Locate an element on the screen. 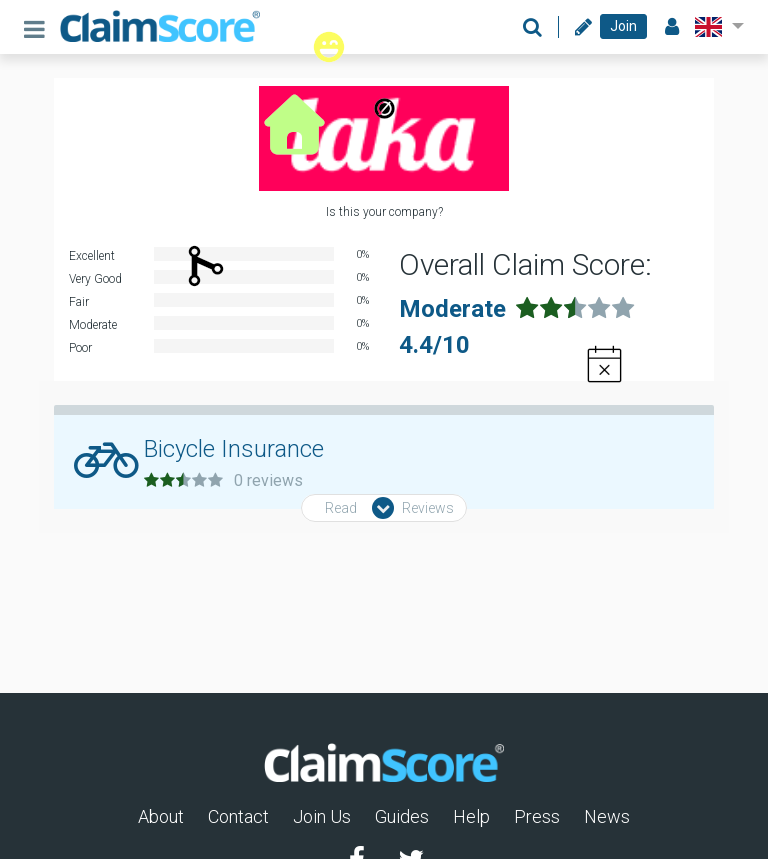 The height and width of the screenshot is (859, 768). cancel or delete an event is located at coordinates (604, 365).